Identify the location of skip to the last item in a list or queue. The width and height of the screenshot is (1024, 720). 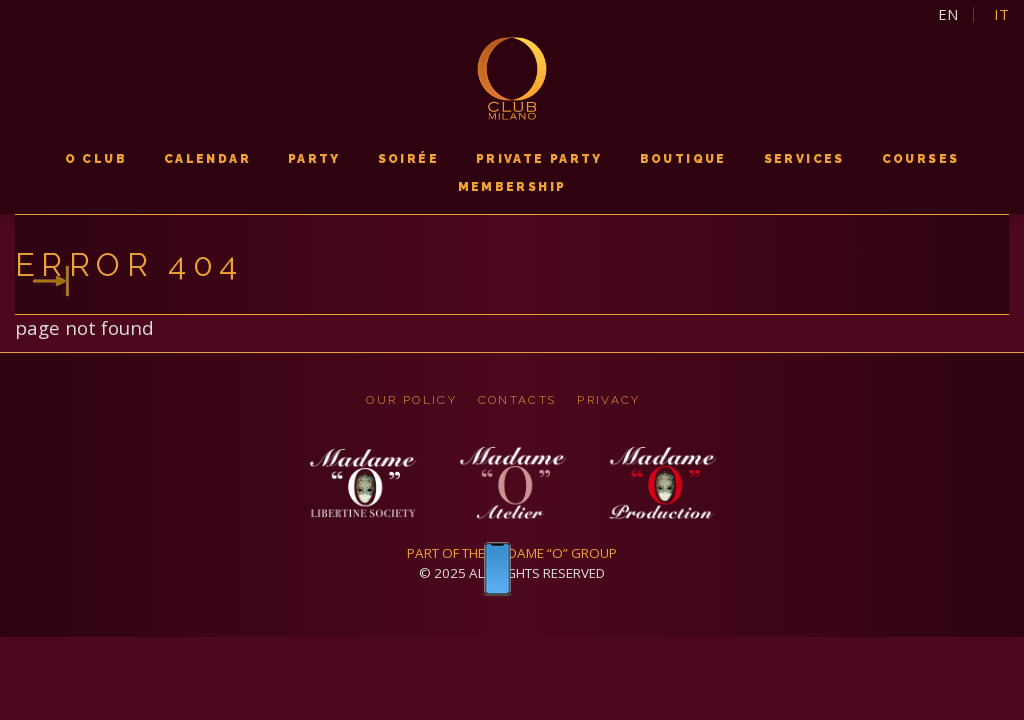
(51, 281).